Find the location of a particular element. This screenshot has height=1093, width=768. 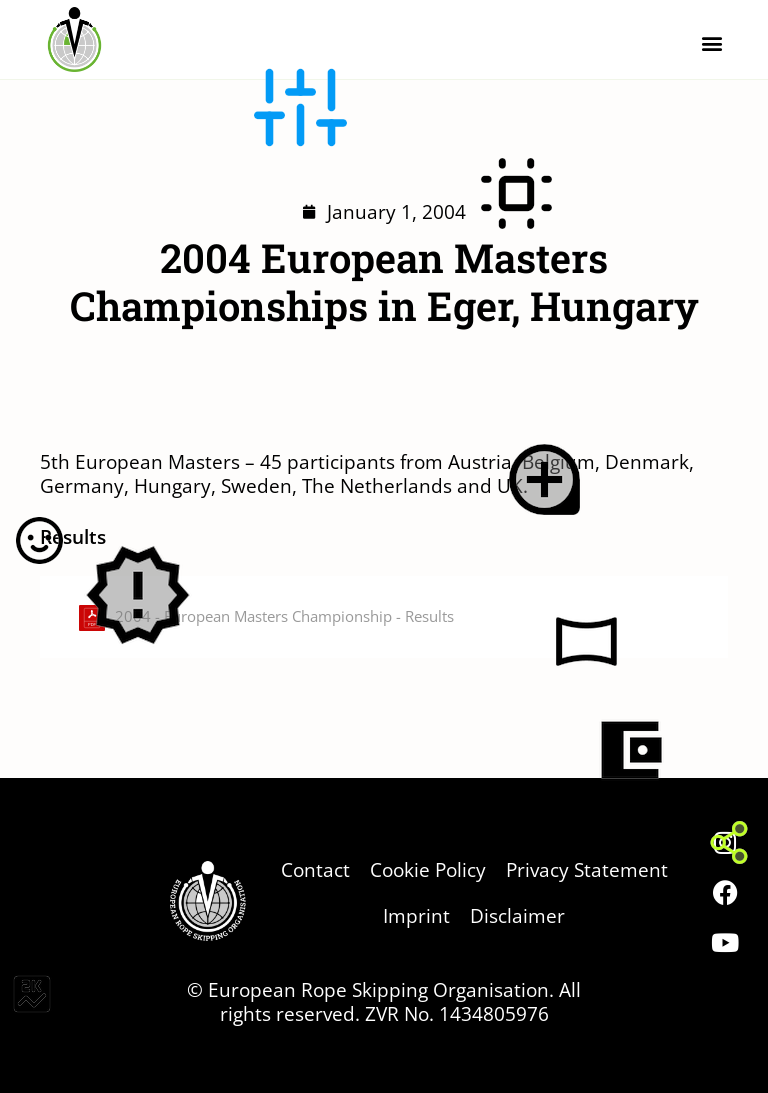

indicates new or recently added content is located at coordinates (138, 595).